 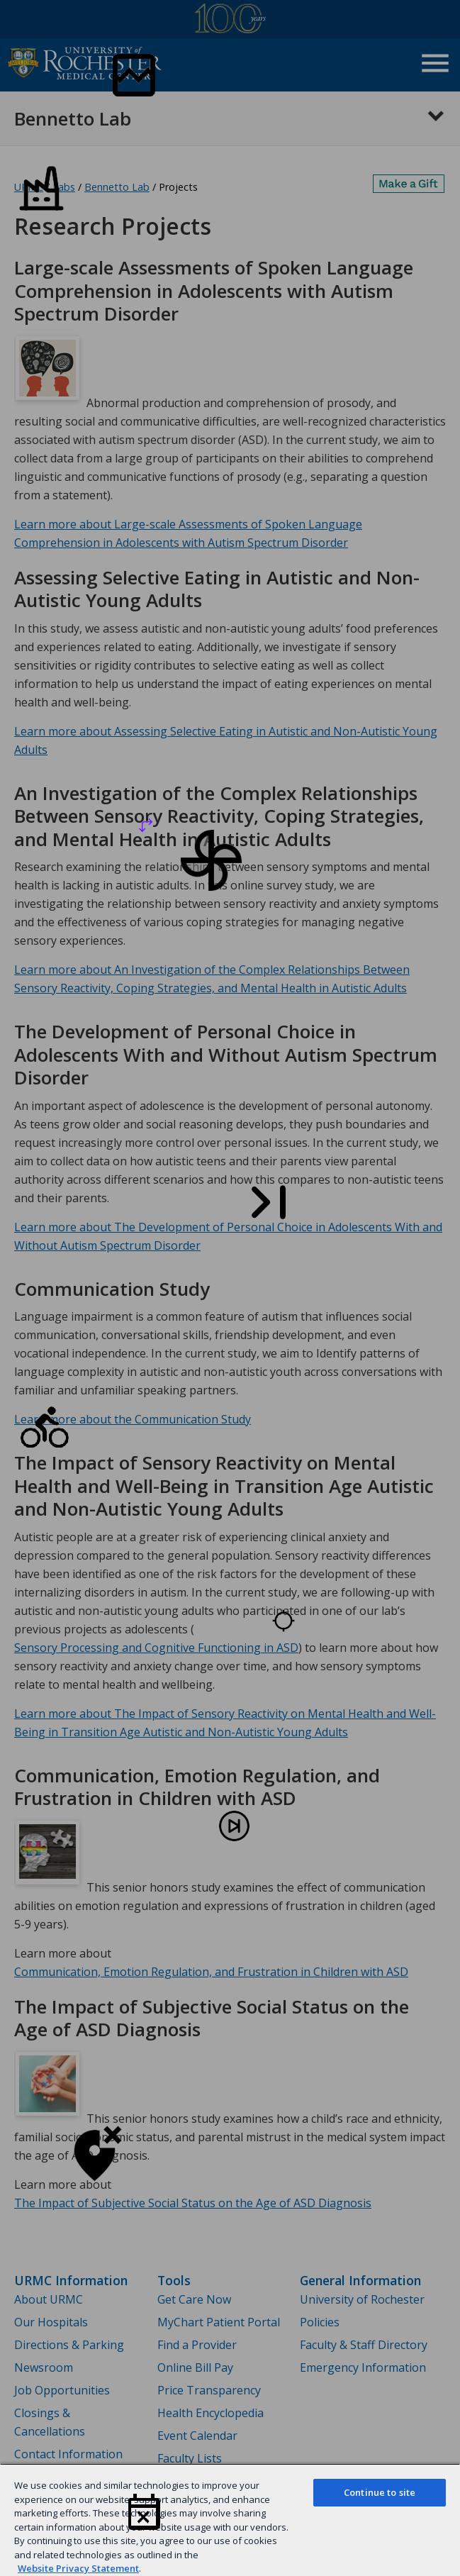 What do you see at coordinates (45, 1428) in the screenshot?
I see `get cycling directions` at bounding box center [45, 1428].